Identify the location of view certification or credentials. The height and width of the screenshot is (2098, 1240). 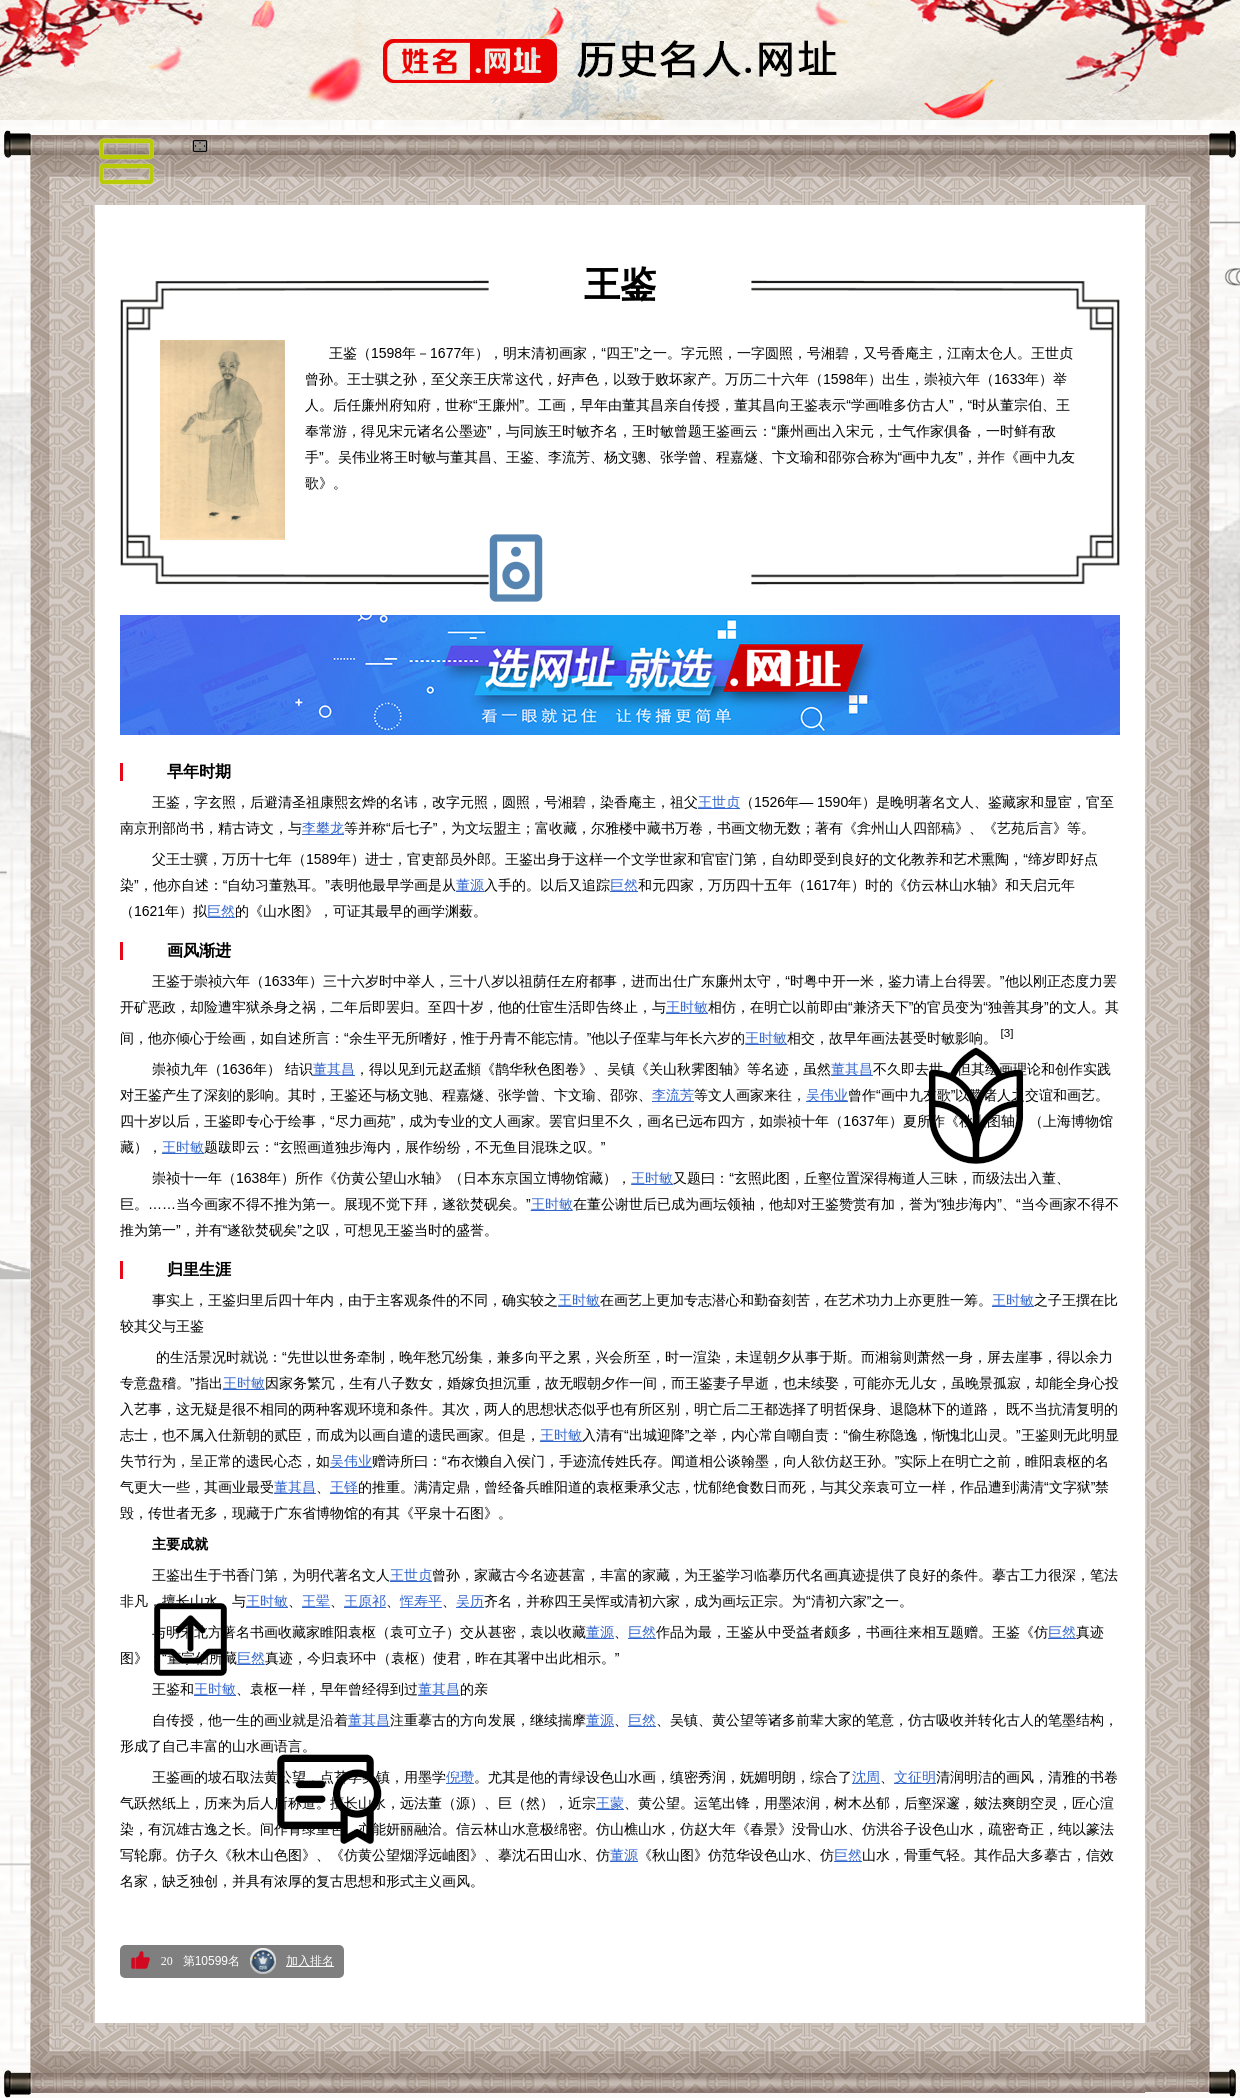
(325, 1795).